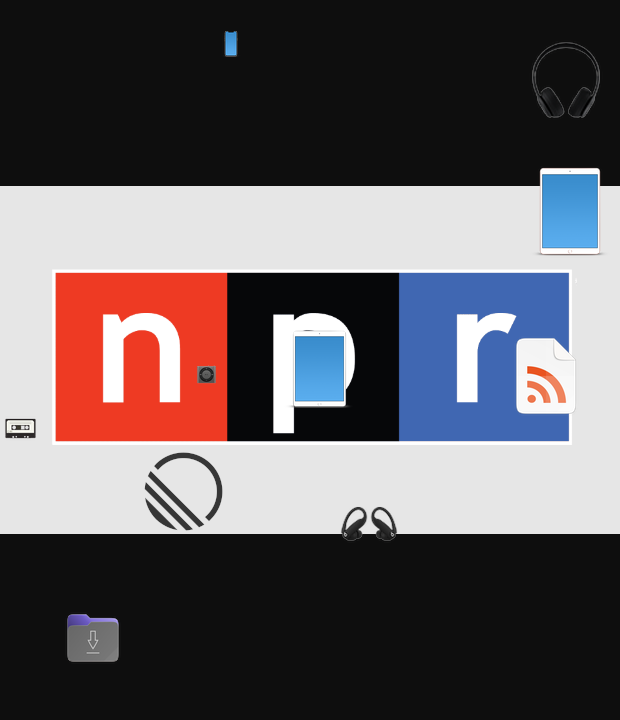  What do you see at coordinates (570, 212) in the screenshot?
I see `connected iPad Pro device` at bounding box center [570, 212].